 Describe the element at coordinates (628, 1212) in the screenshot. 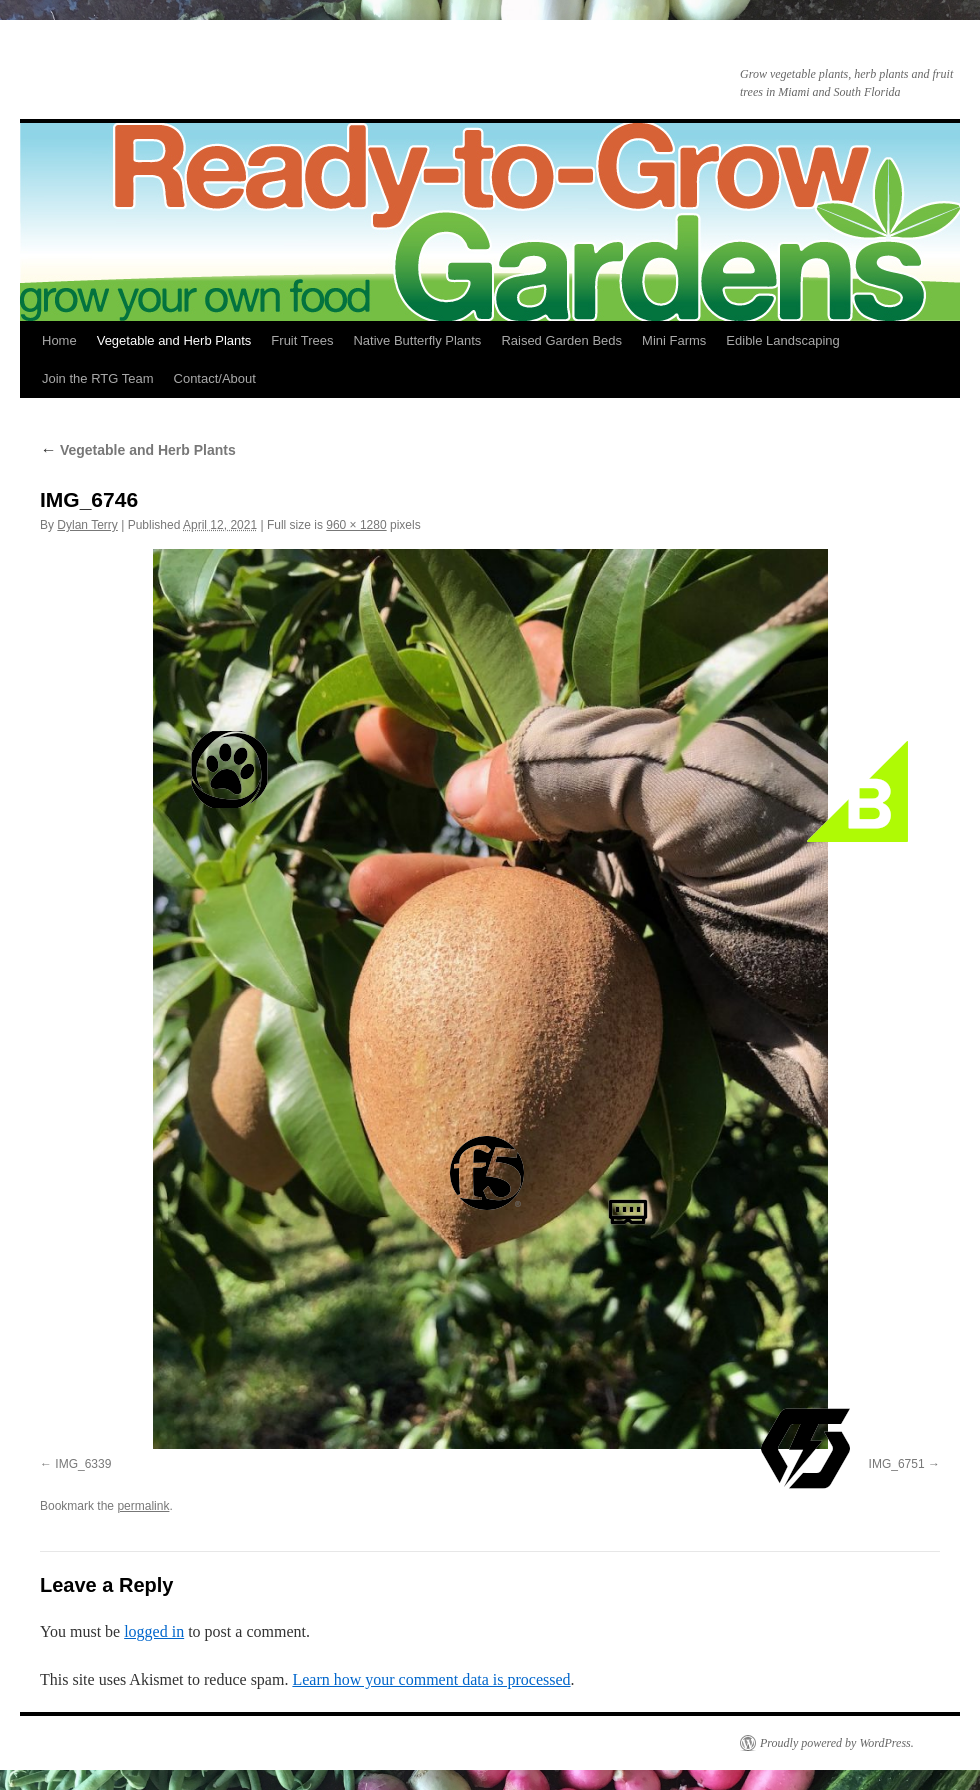

I see `view system RAM or memory status` at that location.